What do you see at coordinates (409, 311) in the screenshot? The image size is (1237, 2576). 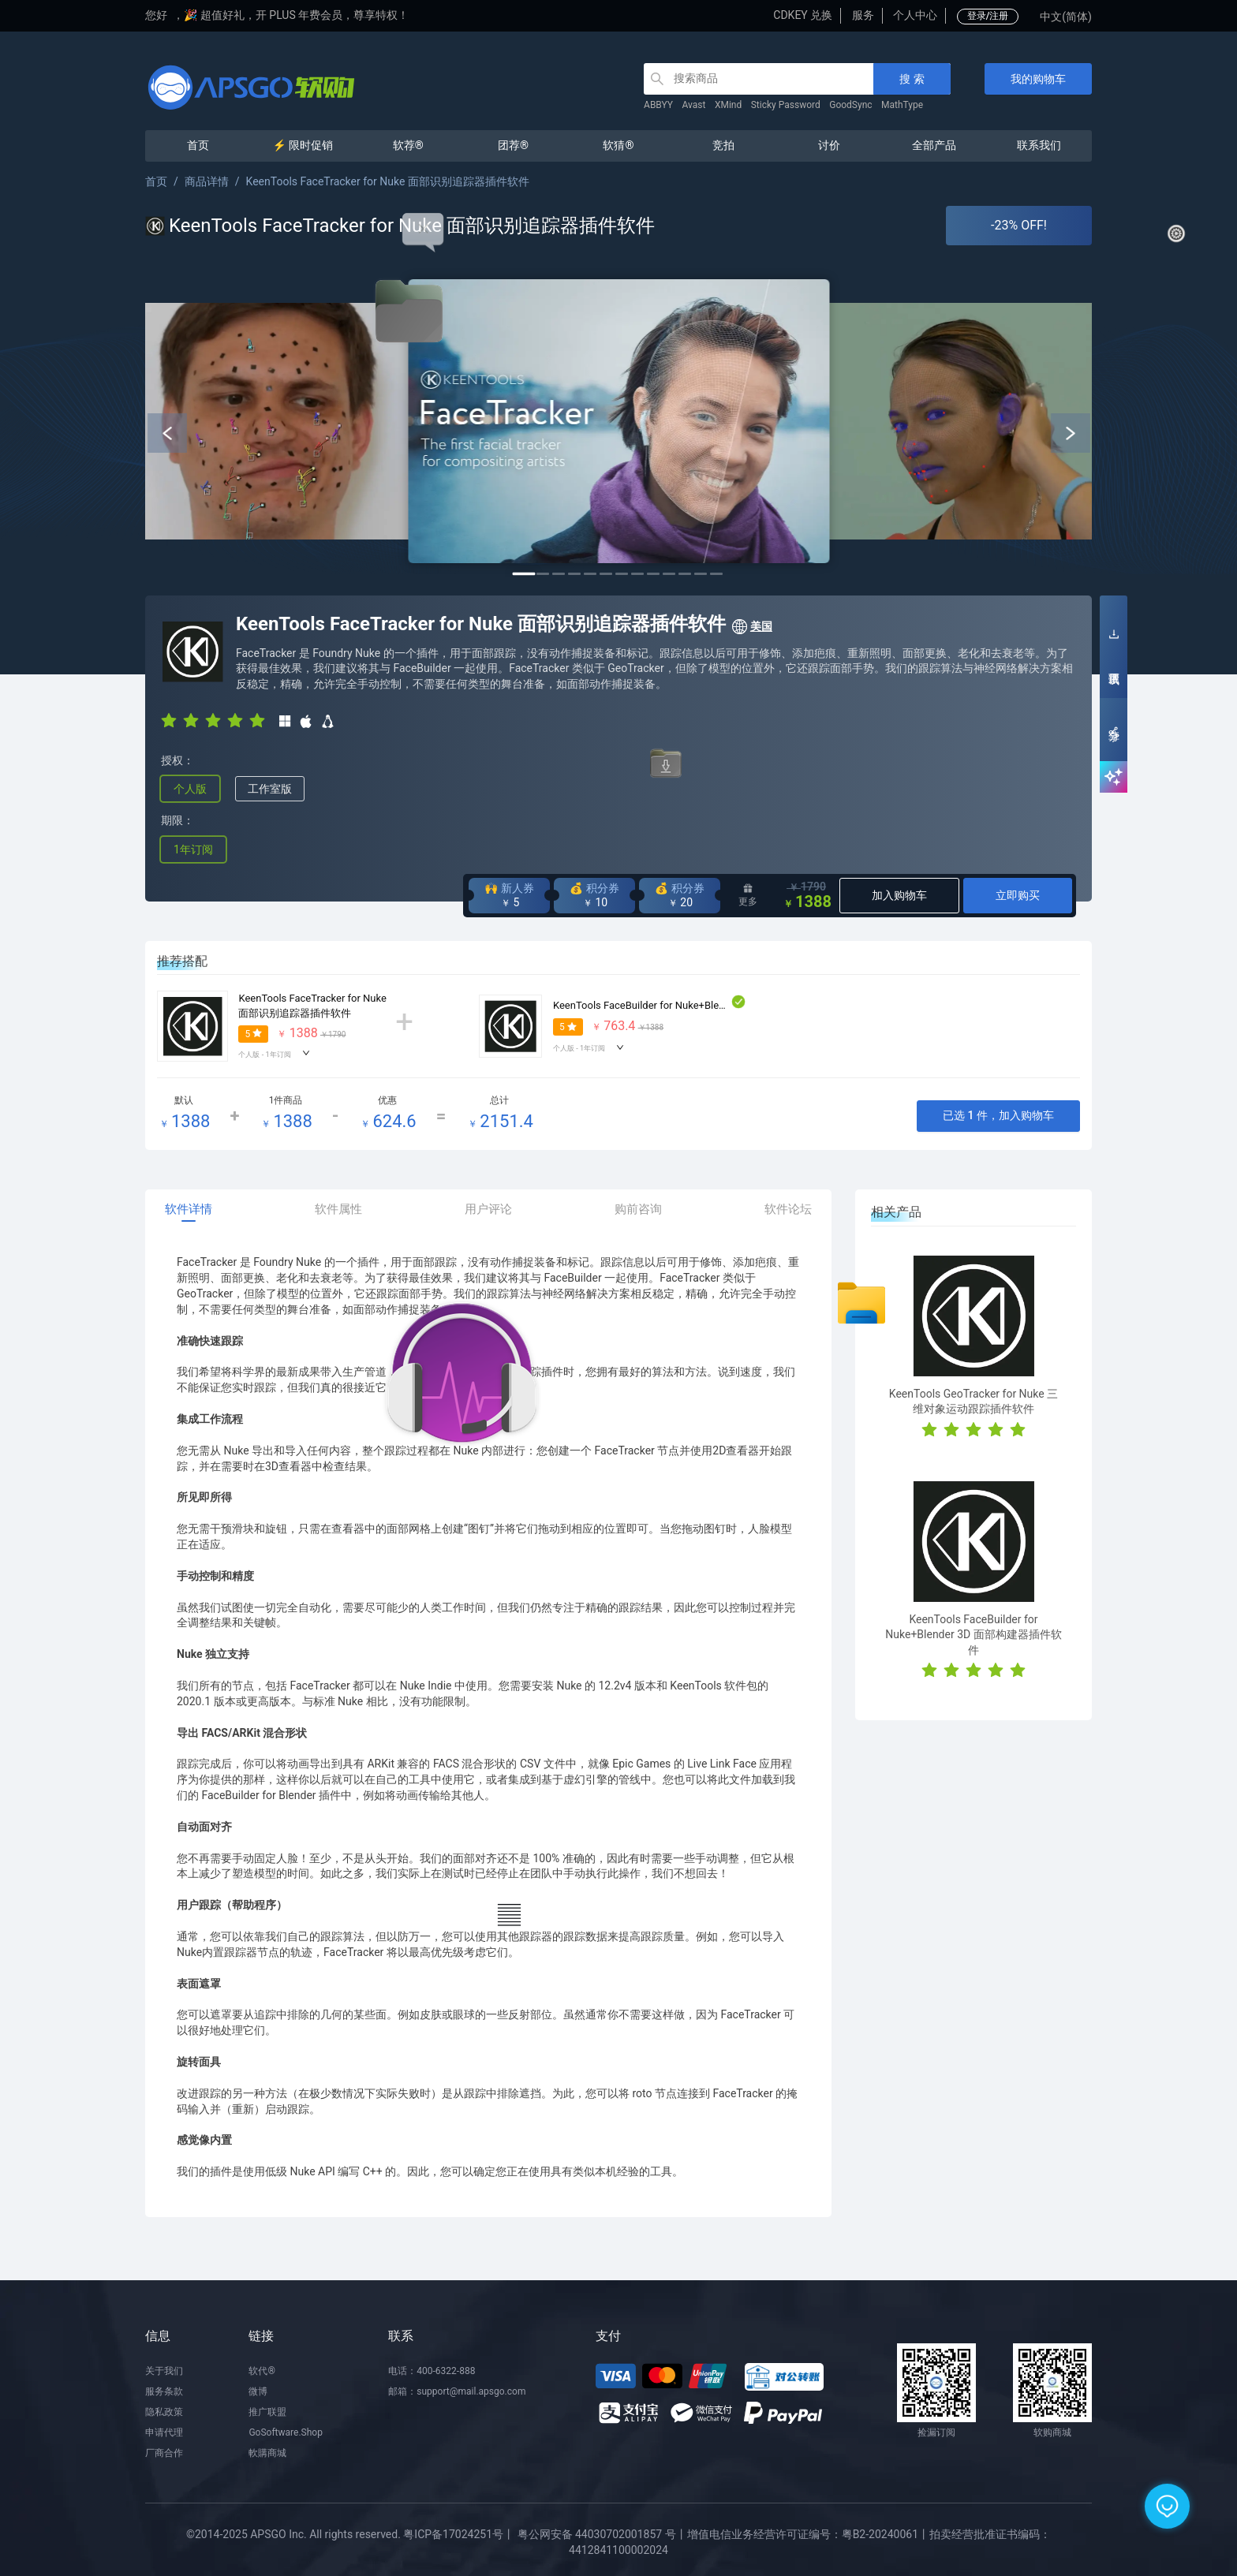 I see `an open folder in the file system` at bounding box center [409, 311].